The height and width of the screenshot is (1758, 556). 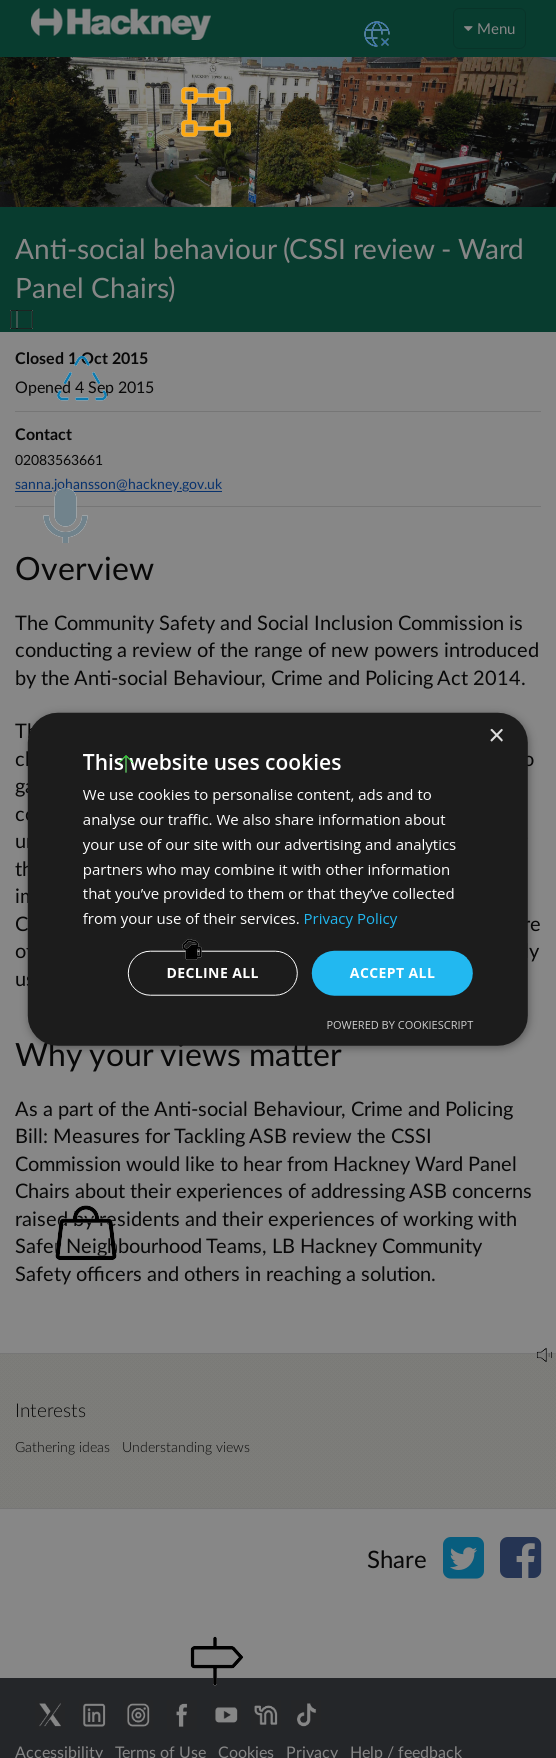 What do you see at coordinates (21, 319) in the screenshot?
I see `toggle sidebar panel visibility` at bounding box center [21, 319].